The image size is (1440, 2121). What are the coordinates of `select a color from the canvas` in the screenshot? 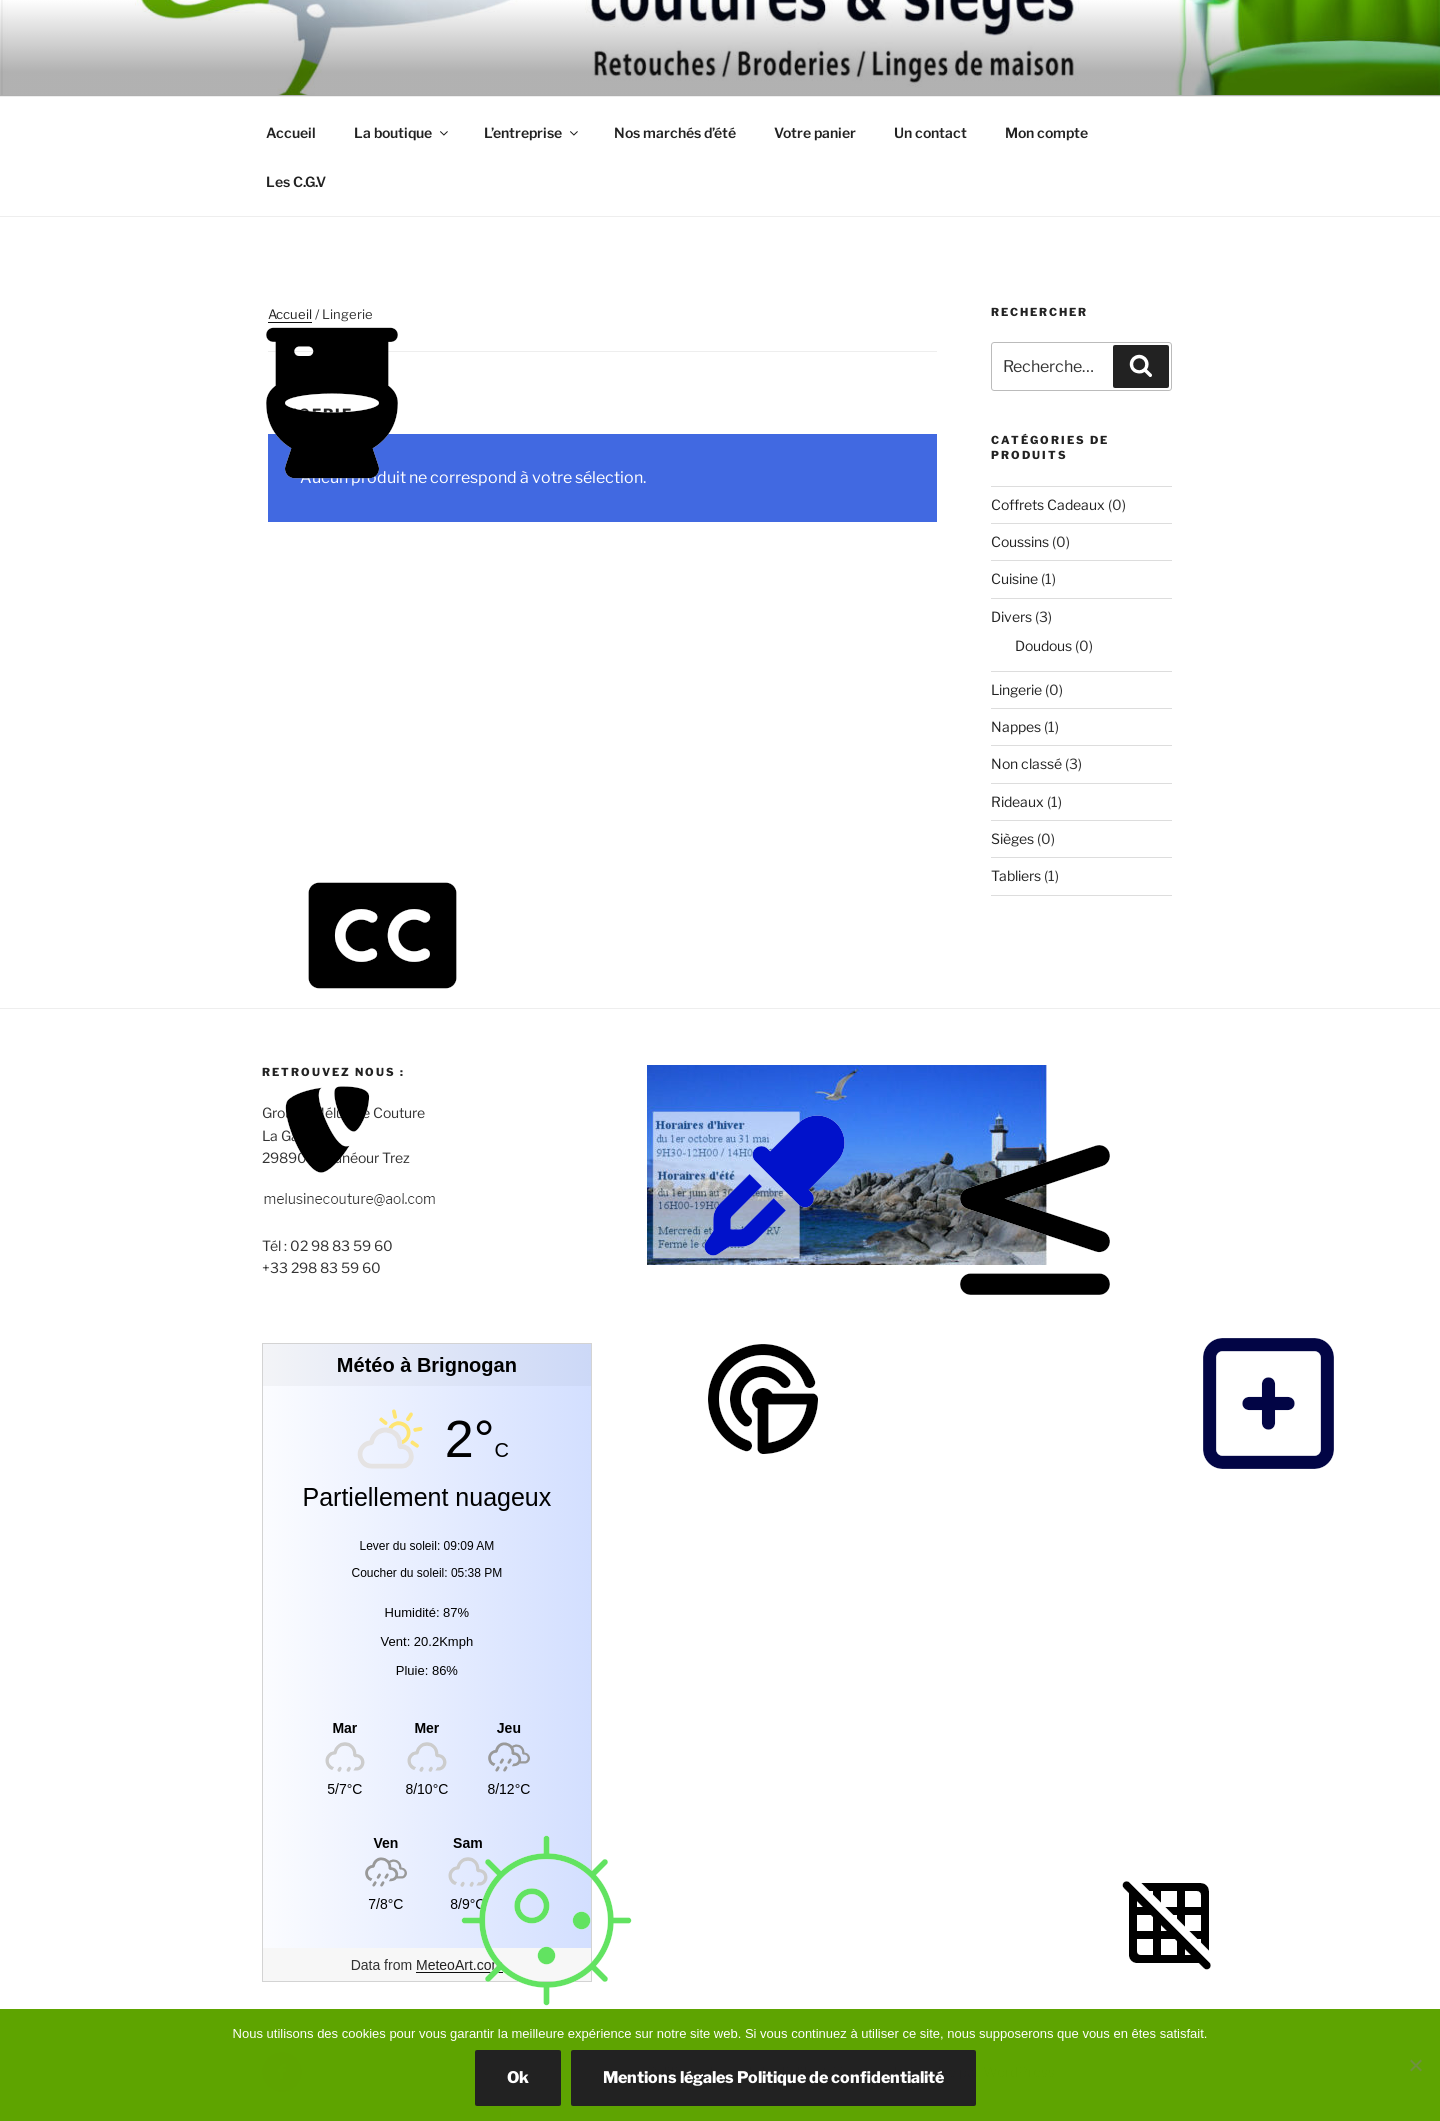 It's located at (774, 1185).